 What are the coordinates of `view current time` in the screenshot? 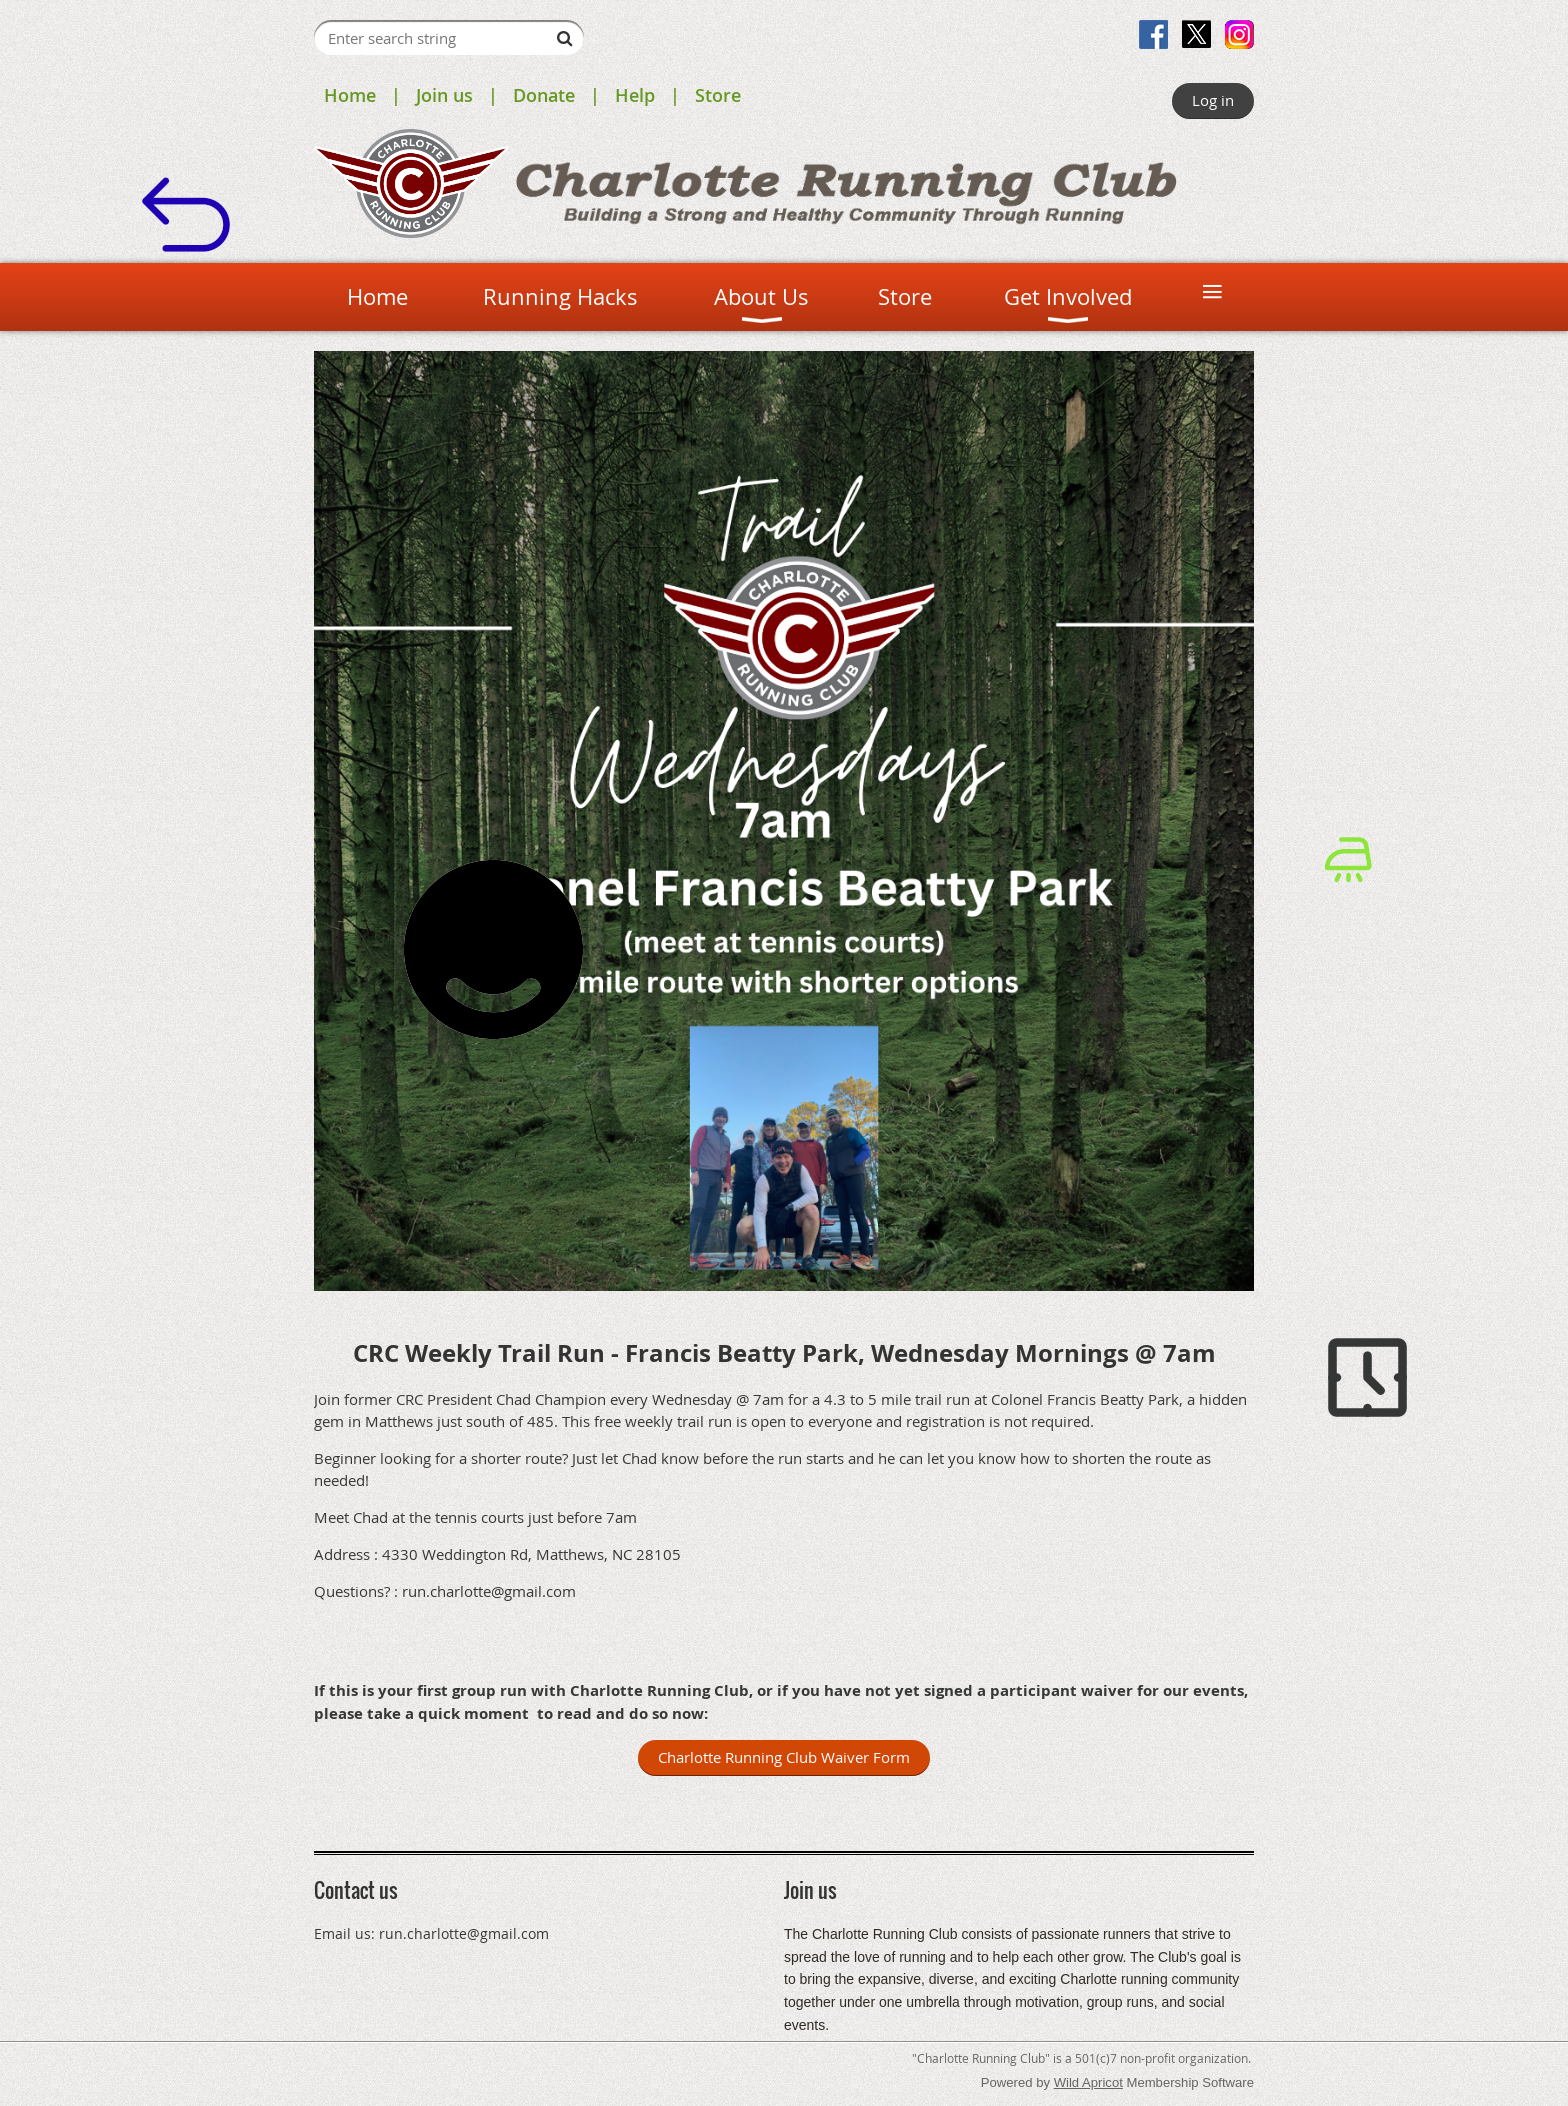 It's located at (1367, 1377).